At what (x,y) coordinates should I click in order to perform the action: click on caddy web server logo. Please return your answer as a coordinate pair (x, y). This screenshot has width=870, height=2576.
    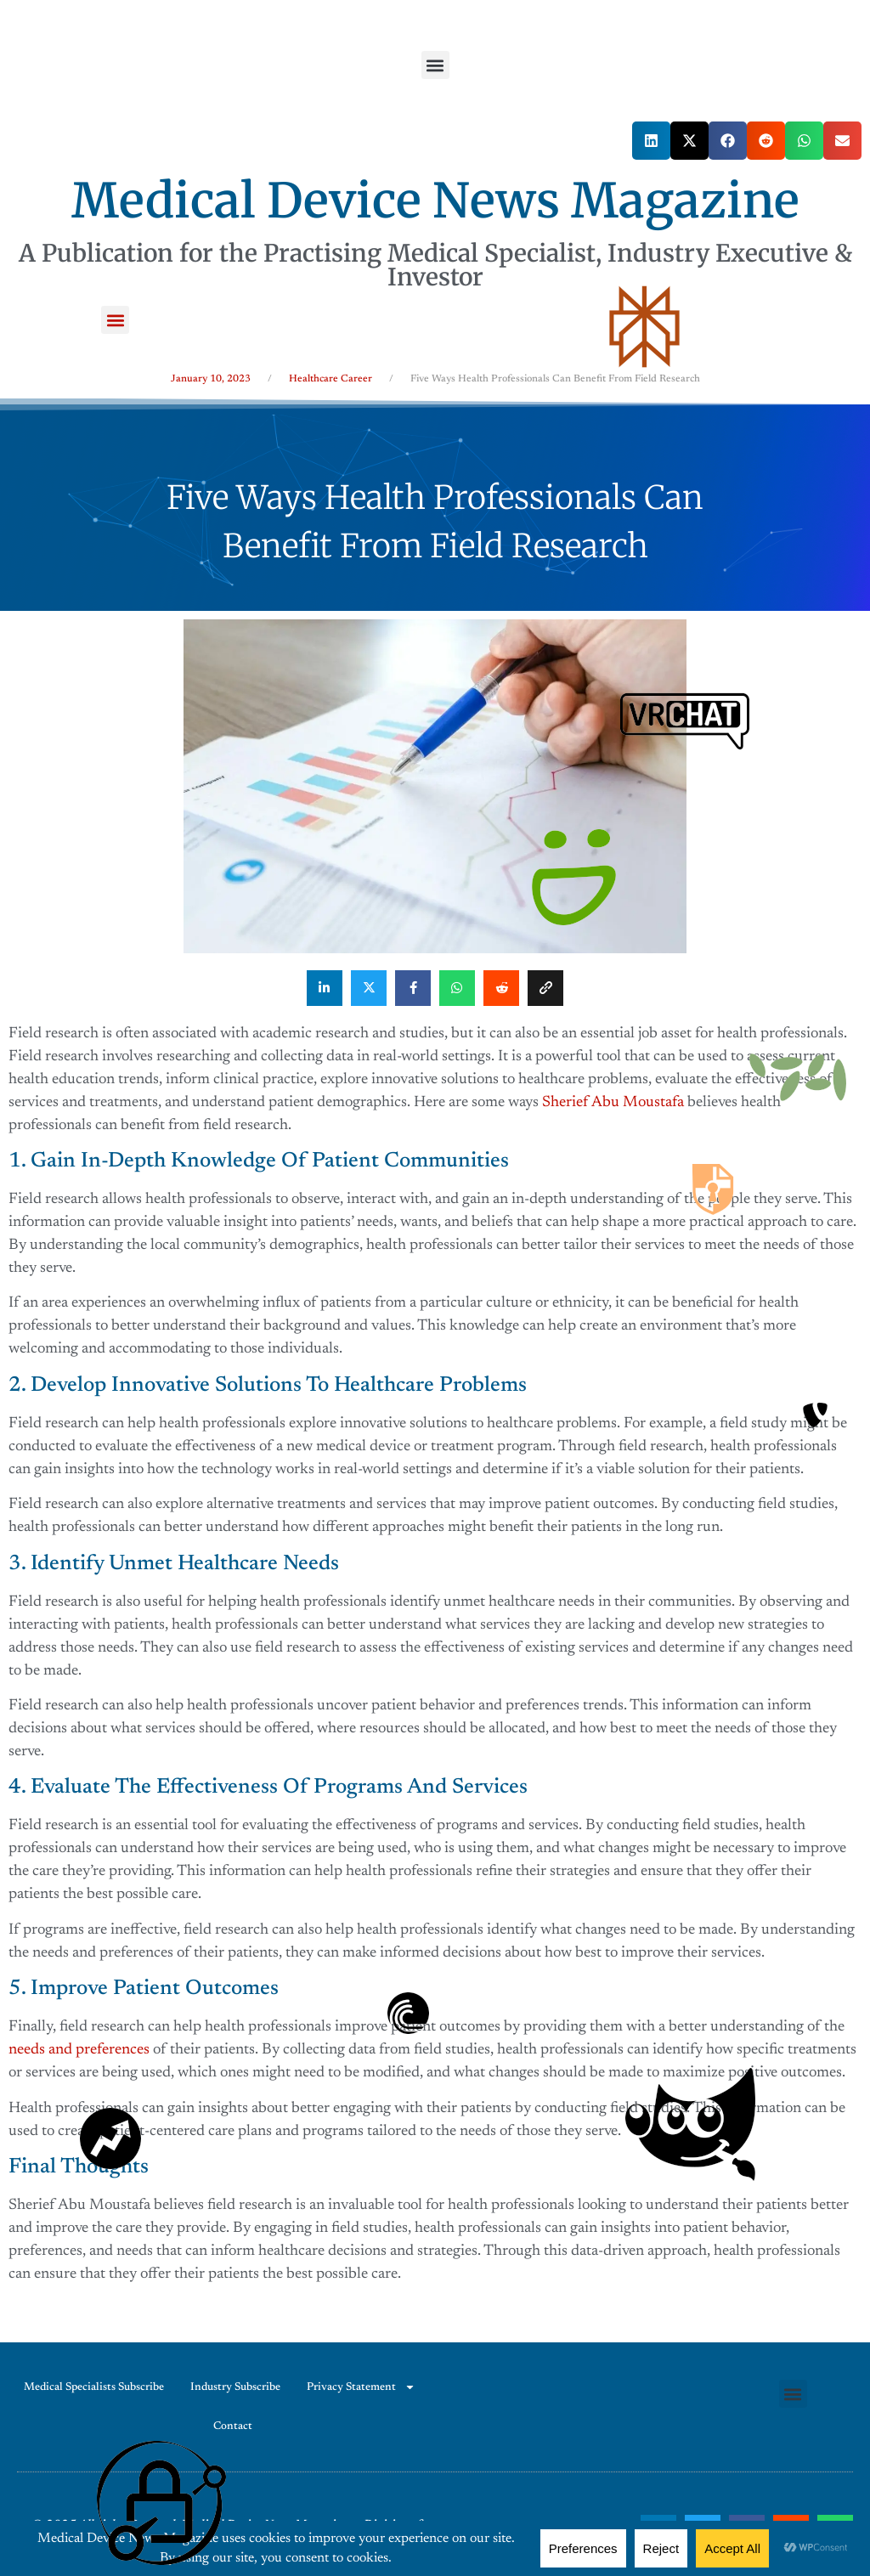
    Looking at the image, I should click on (161, 2503).